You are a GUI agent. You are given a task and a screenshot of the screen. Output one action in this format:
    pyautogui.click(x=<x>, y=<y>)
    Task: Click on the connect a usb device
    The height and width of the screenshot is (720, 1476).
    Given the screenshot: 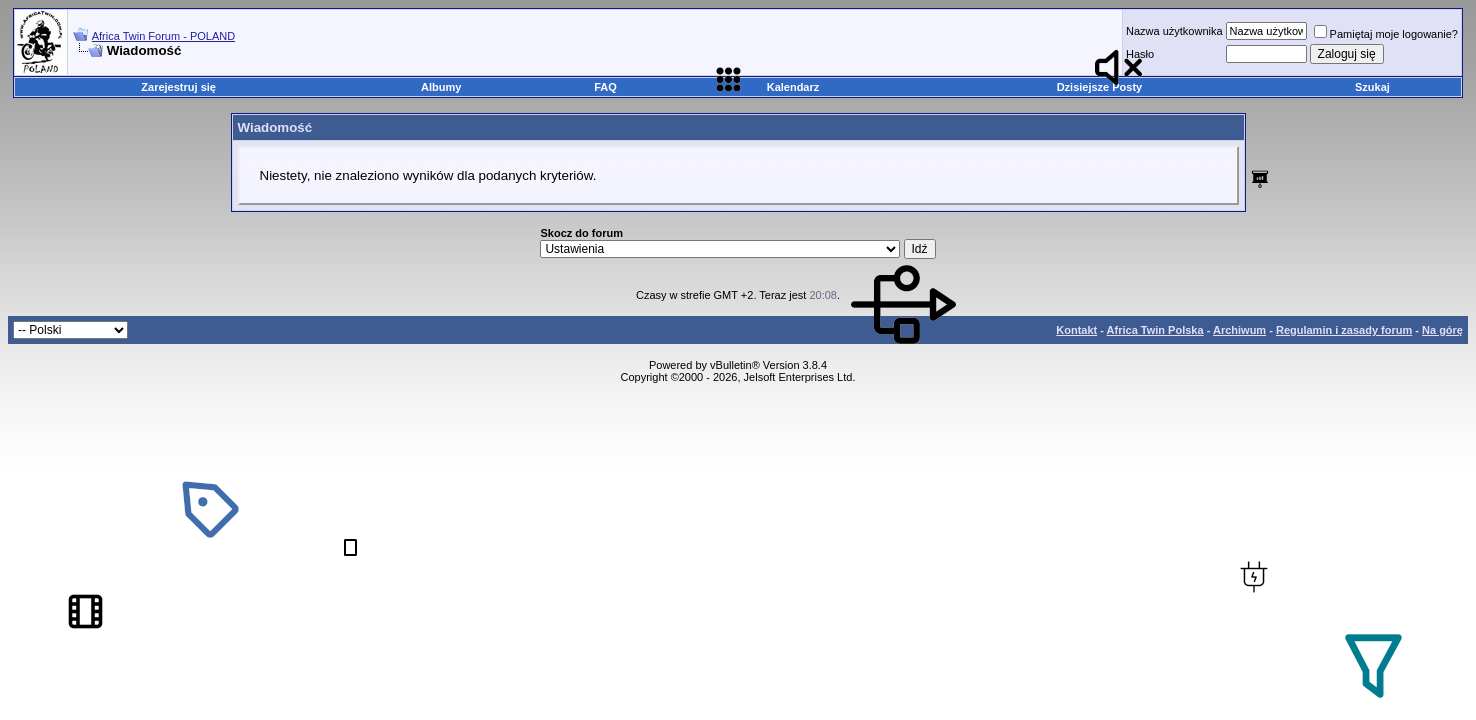 What is the action you would take?
    pyautogui.click(x=903, y=304)
    